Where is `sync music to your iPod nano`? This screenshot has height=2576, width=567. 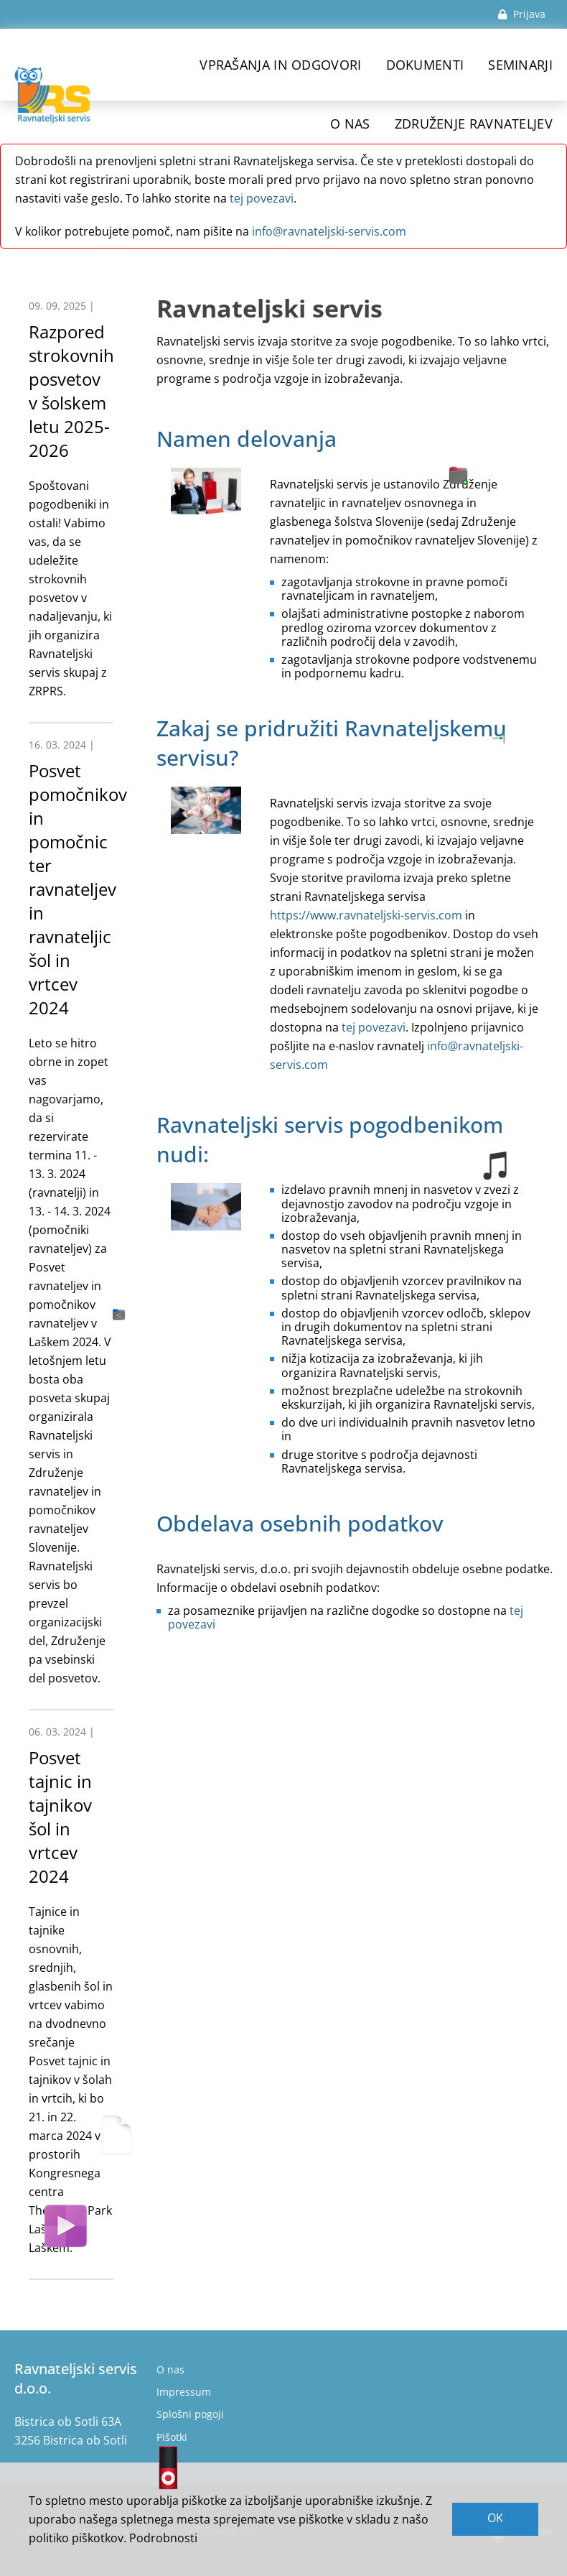
sync music to your iPod nano is located at coordinates (168, 2468).